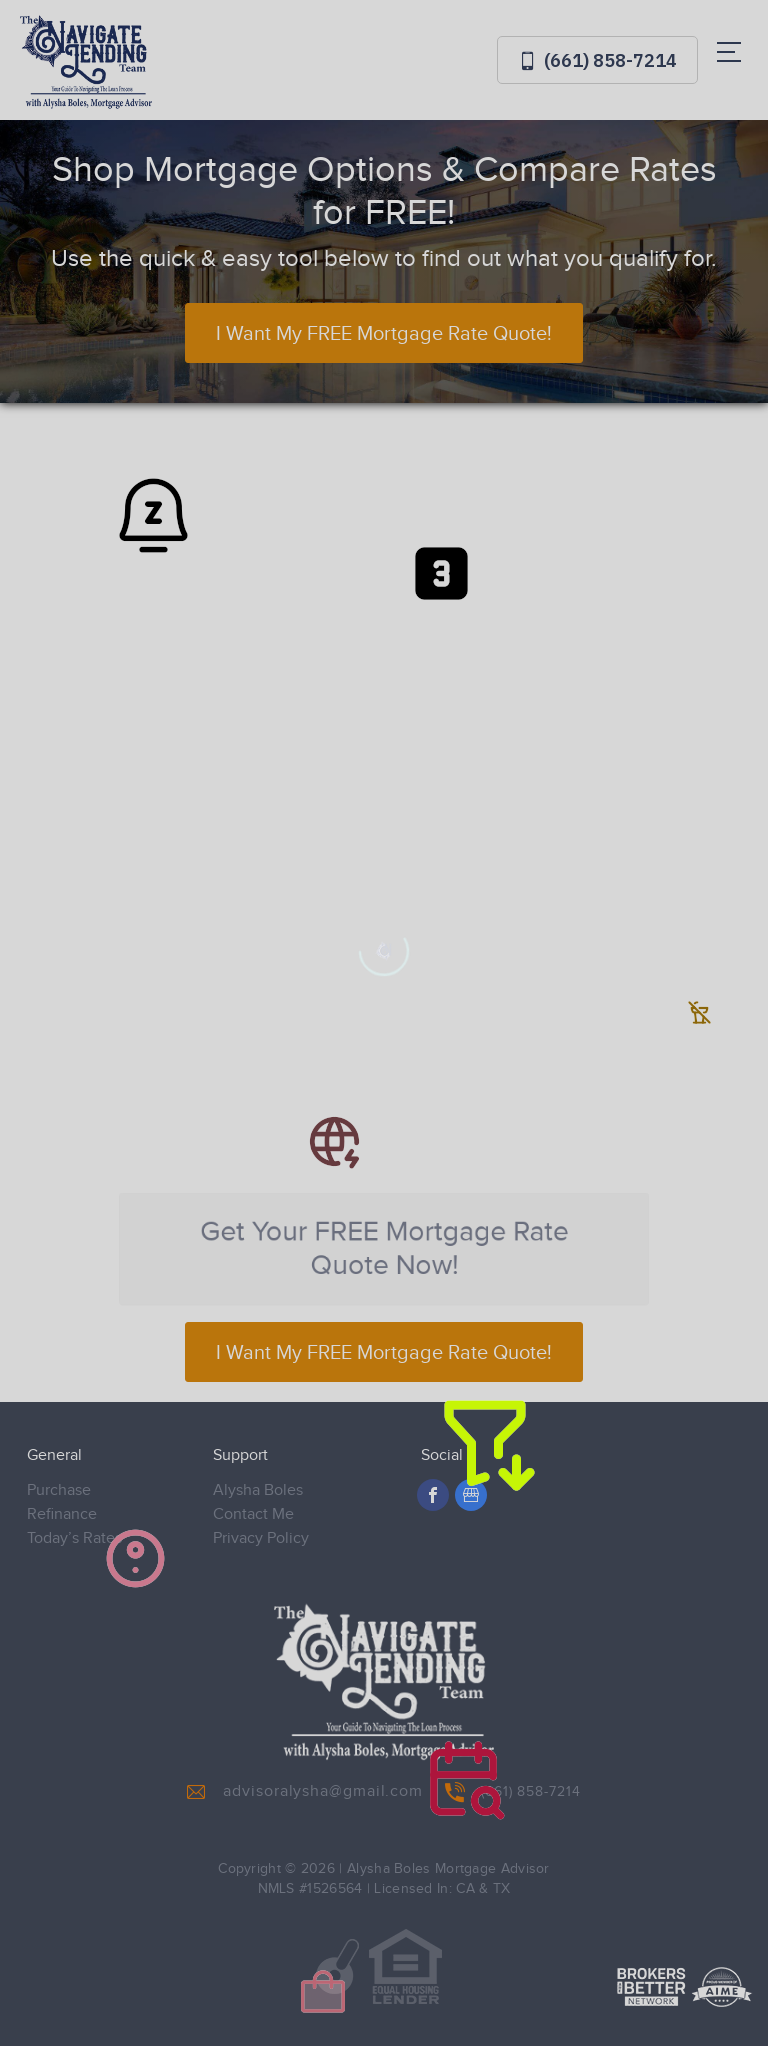 Image resolution: width=768 pixels, height=2046 pixels. What do you see at coordinates (153, 515) in the screenshot?
I see `mute or snooze notifications` at bounding box center [153, 515].